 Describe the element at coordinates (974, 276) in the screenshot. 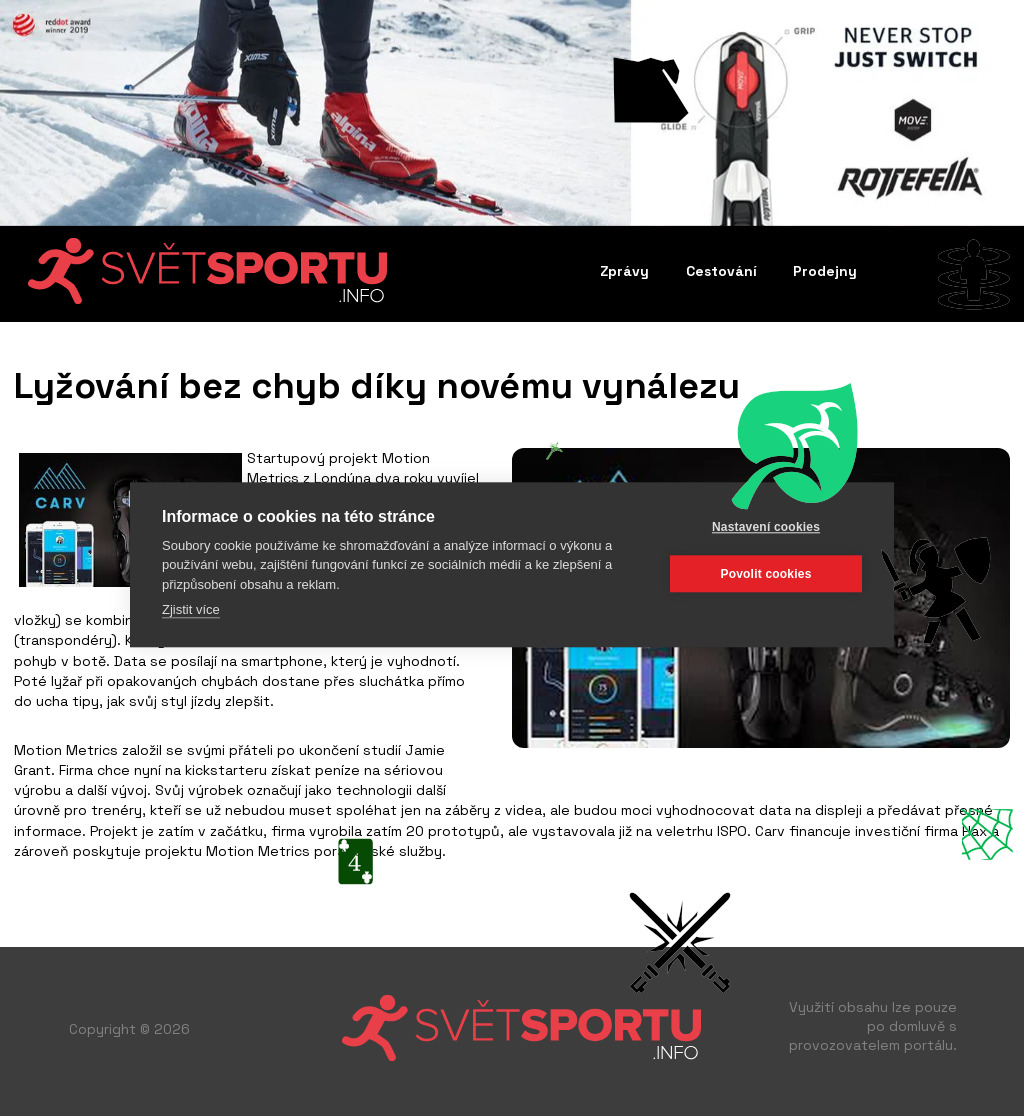

I see `teleport to a new location` at that location.